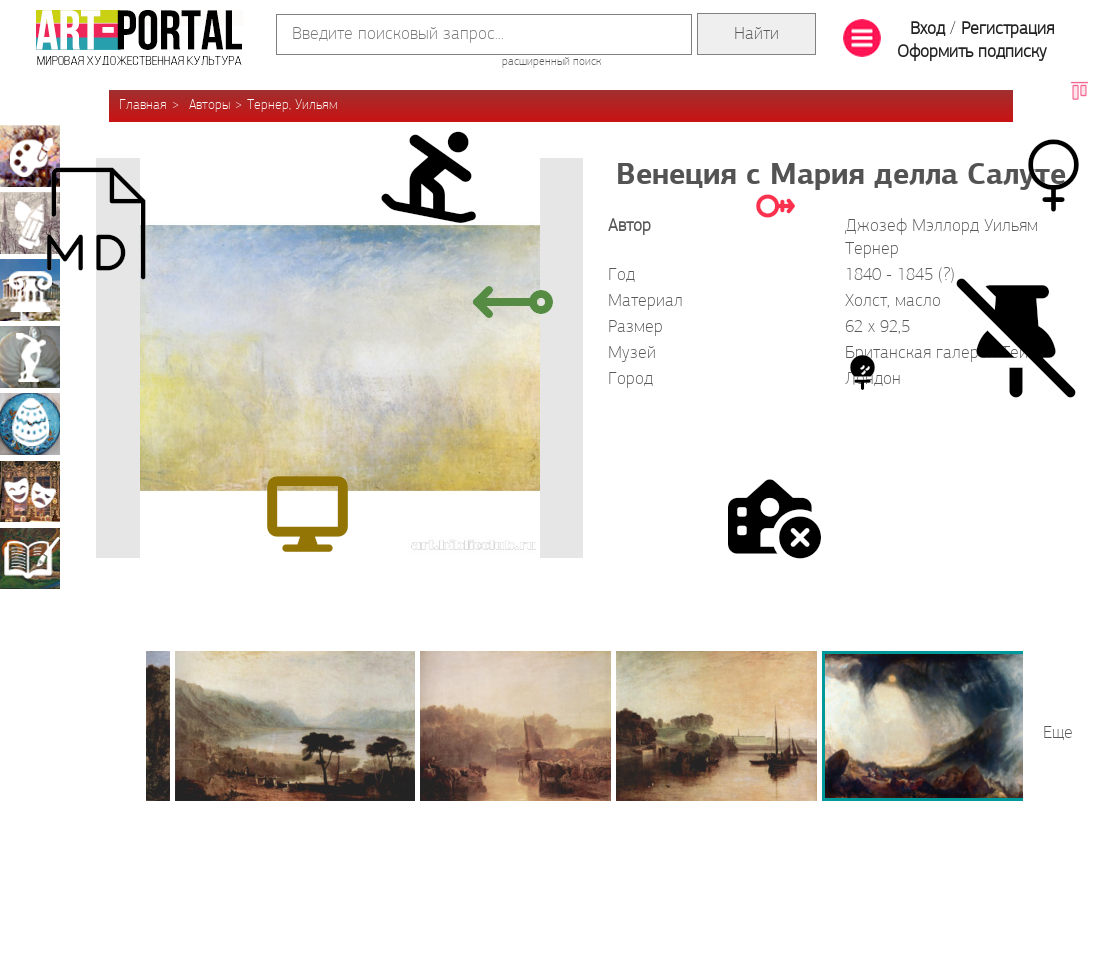 The image size is (1109, 959). I want to click on access snowboarding or winter sports content, so click(433, 176).